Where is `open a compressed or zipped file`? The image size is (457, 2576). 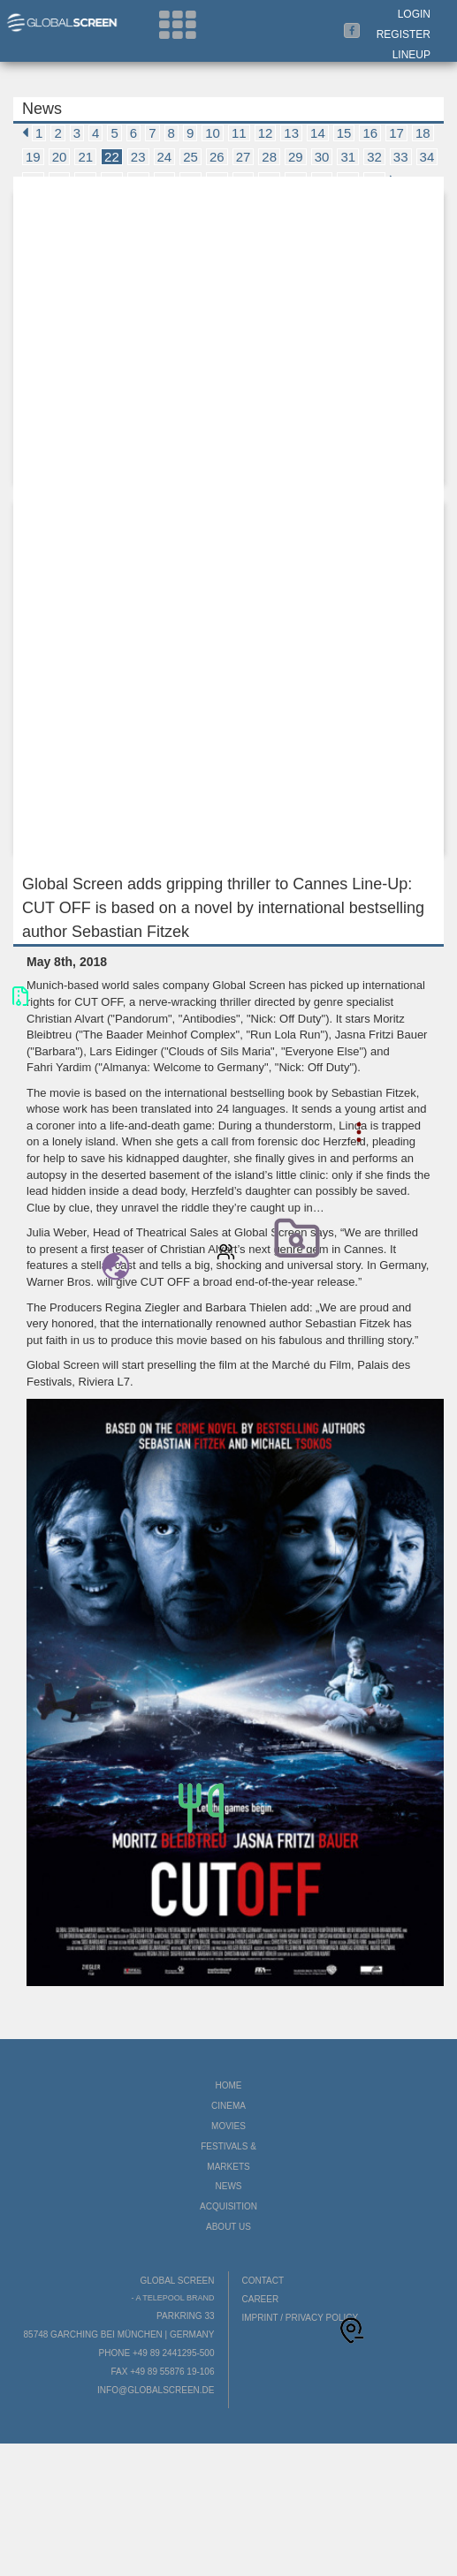 open a compressed or zipped file is located at coordinates (20, 996).